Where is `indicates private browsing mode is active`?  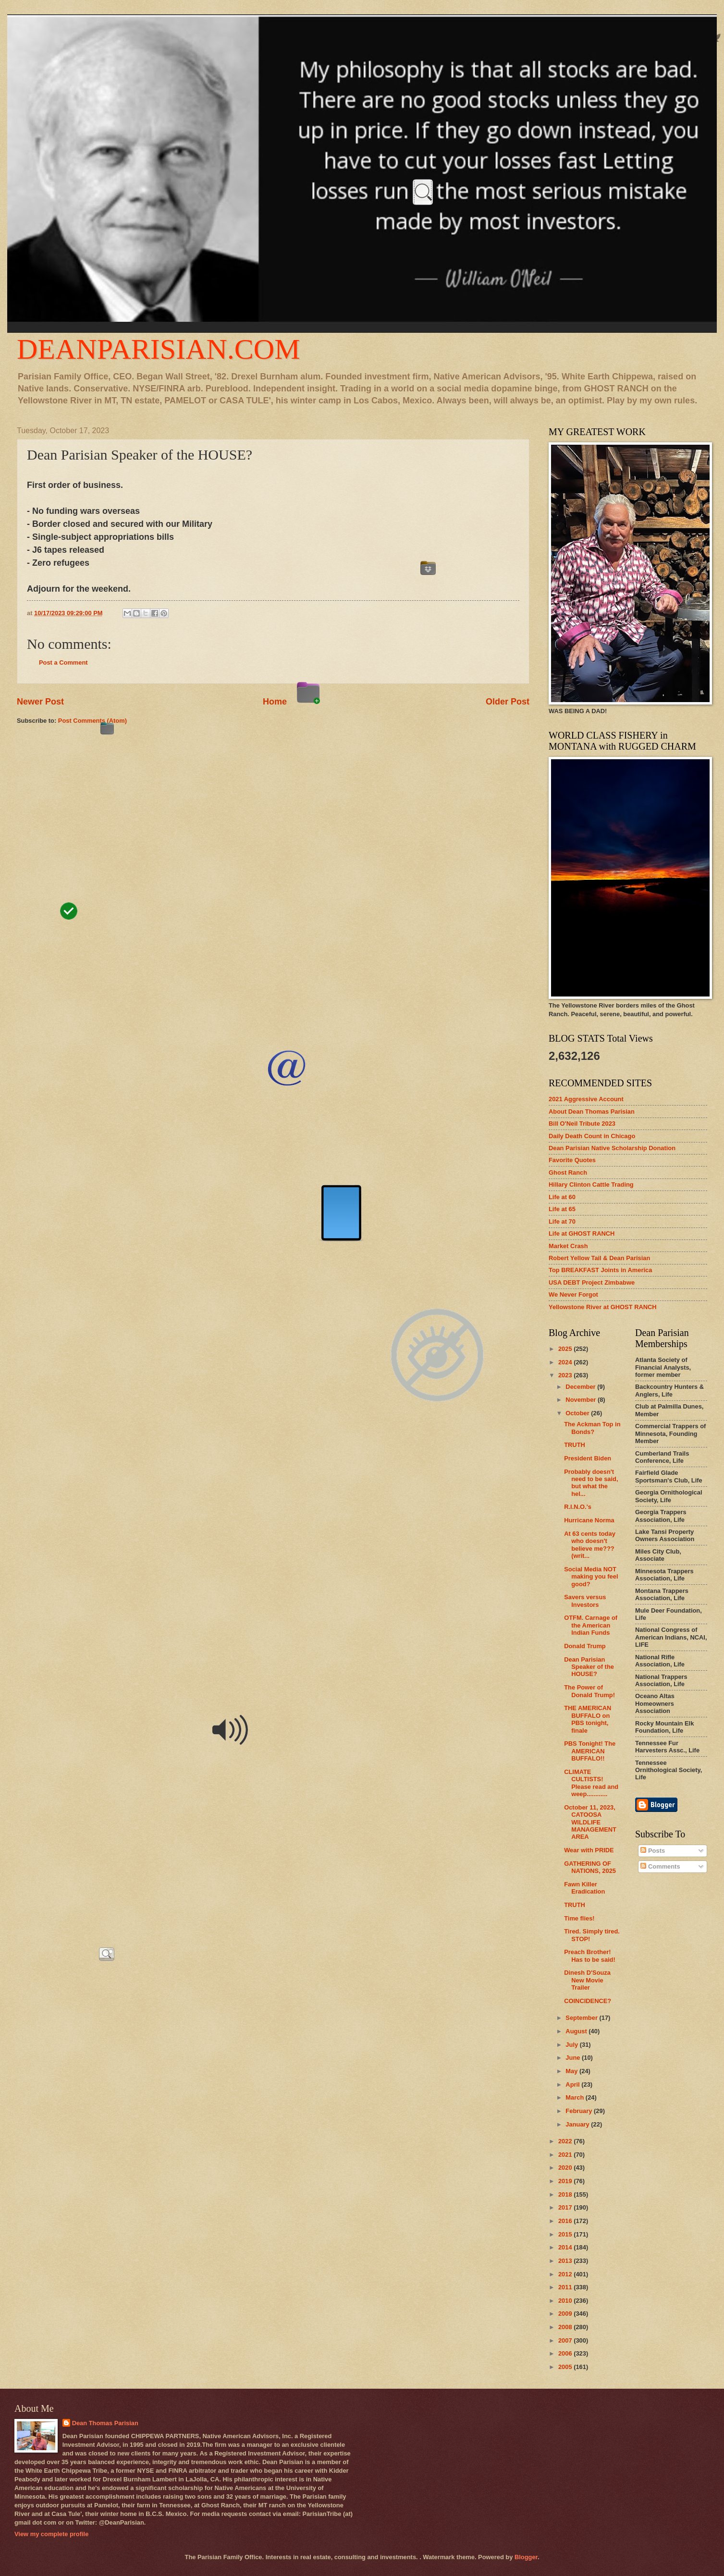
indicates private browsing mode is active is located at coordinates (437, 1356).